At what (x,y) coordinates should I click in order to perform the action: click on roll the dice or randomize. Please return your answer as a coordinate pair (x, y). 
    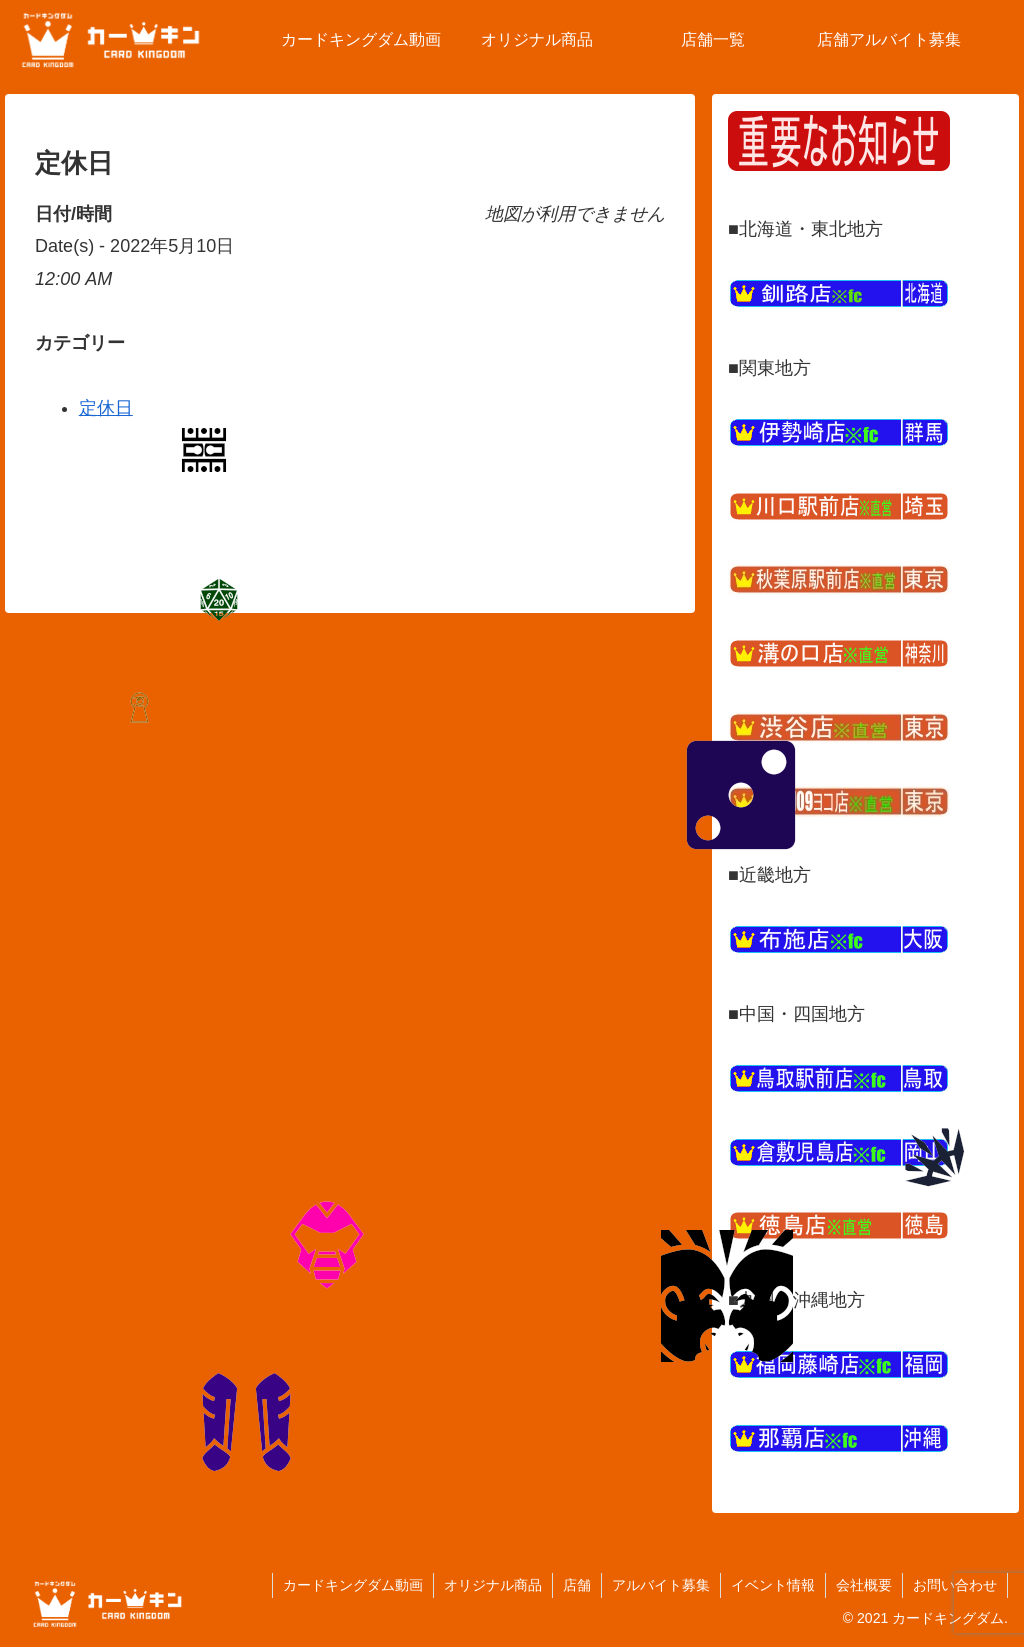
    Looking at the image, I should click on (741, 795).